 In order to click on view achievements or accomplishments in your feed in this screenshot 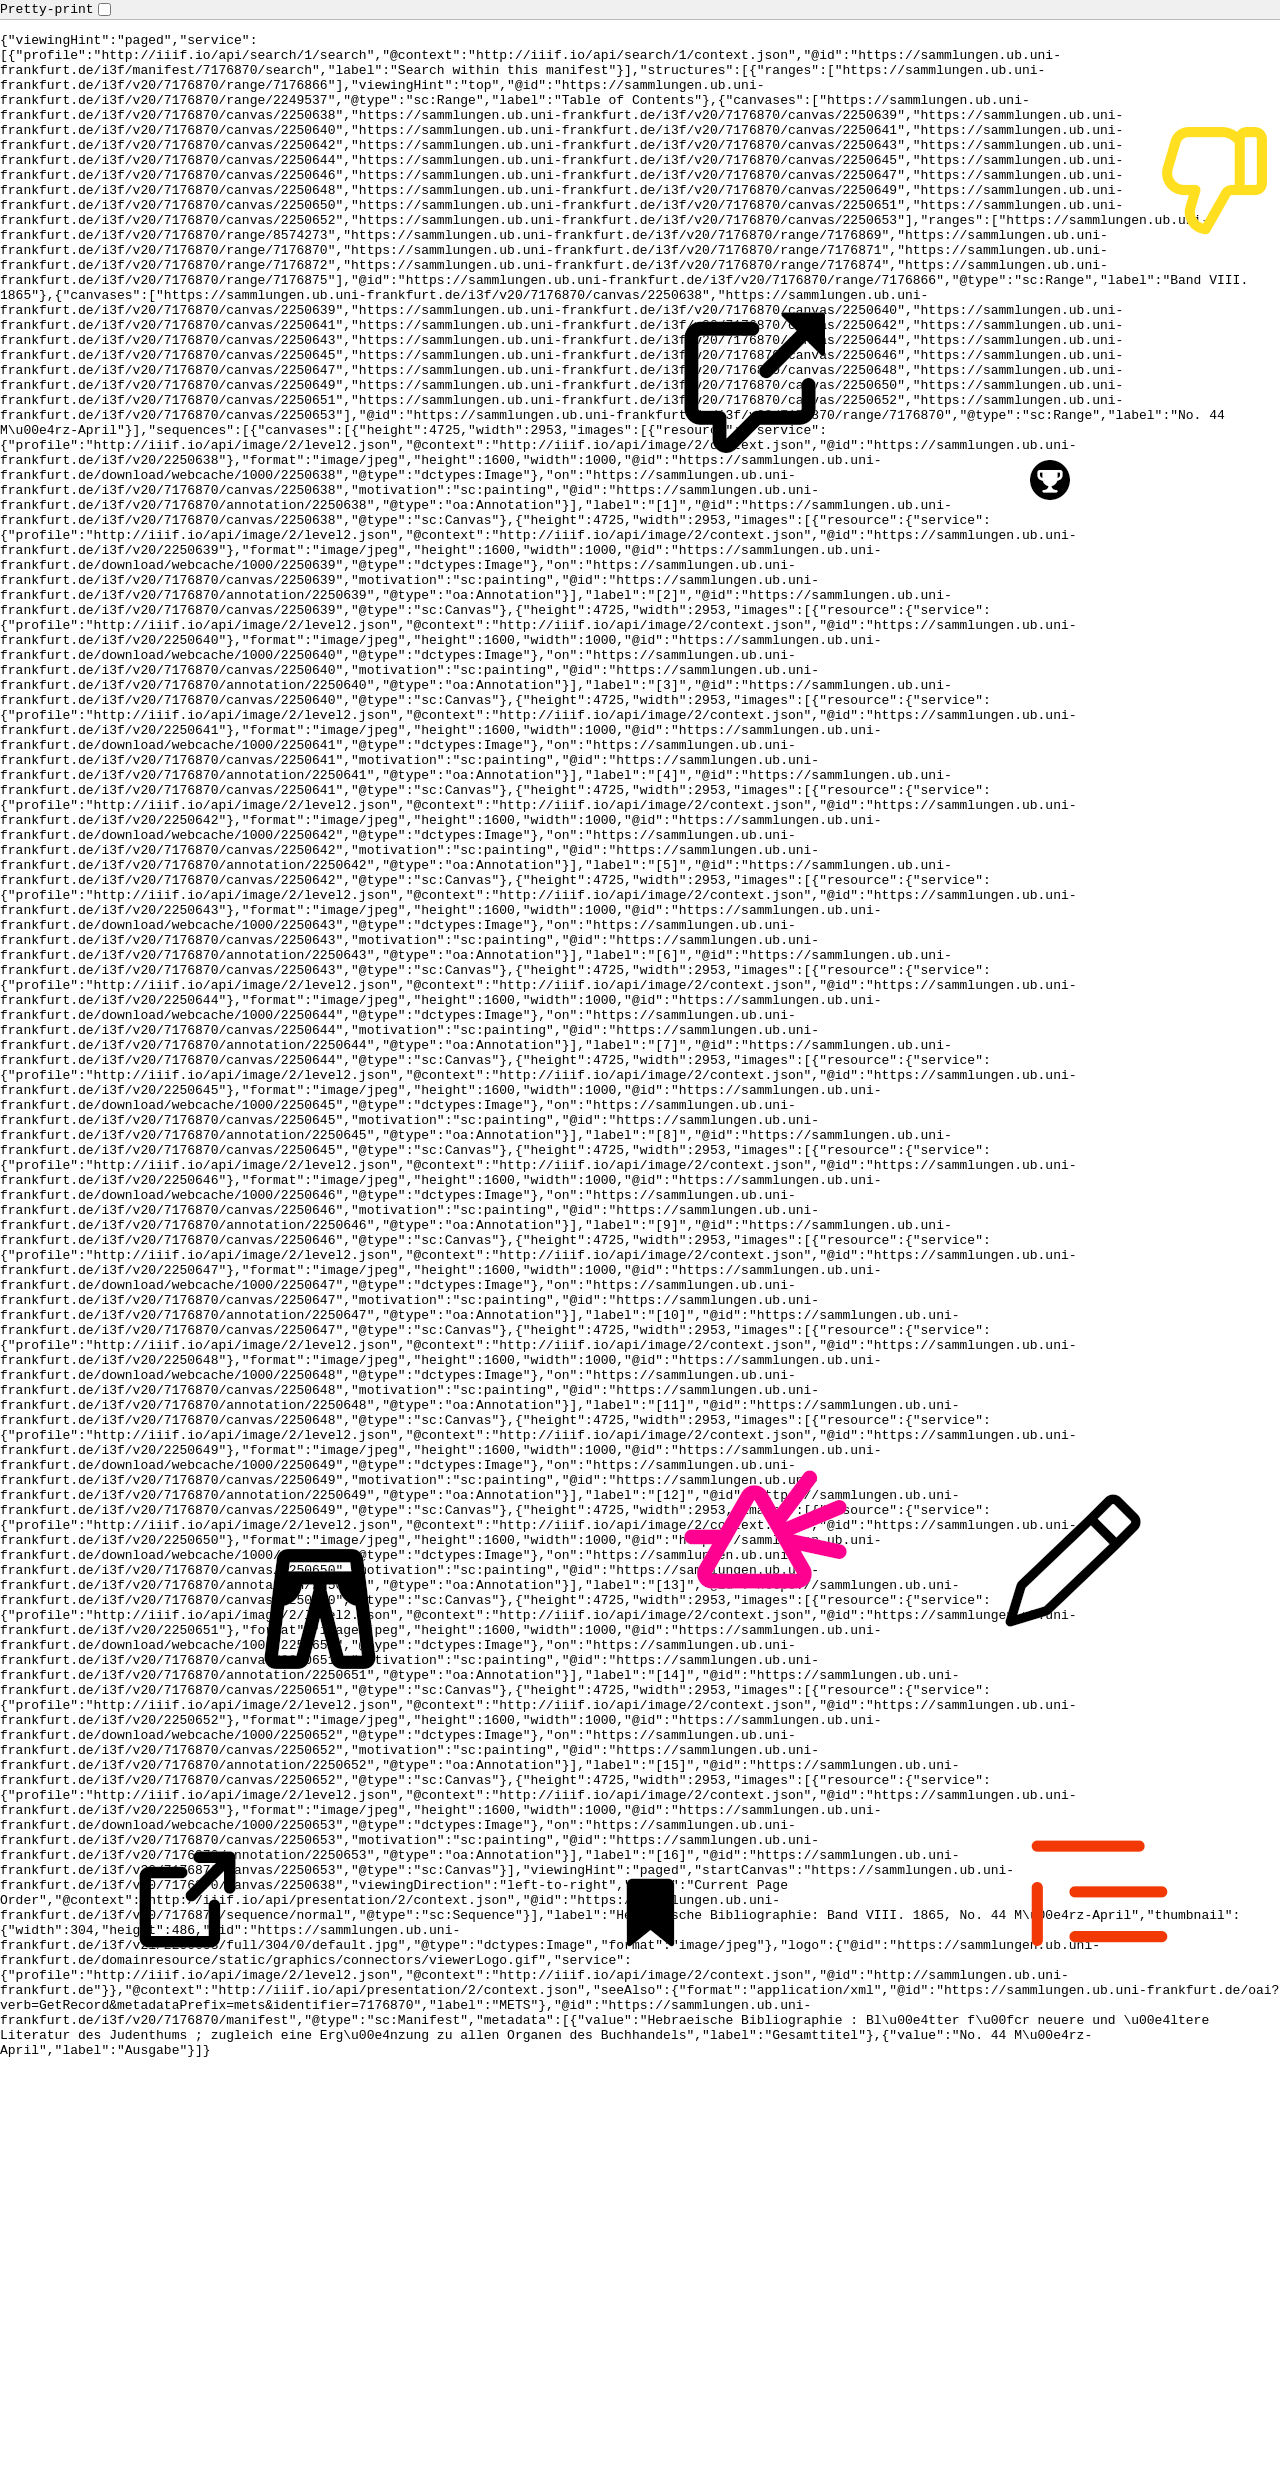, I will do `click(1050, 480)`.